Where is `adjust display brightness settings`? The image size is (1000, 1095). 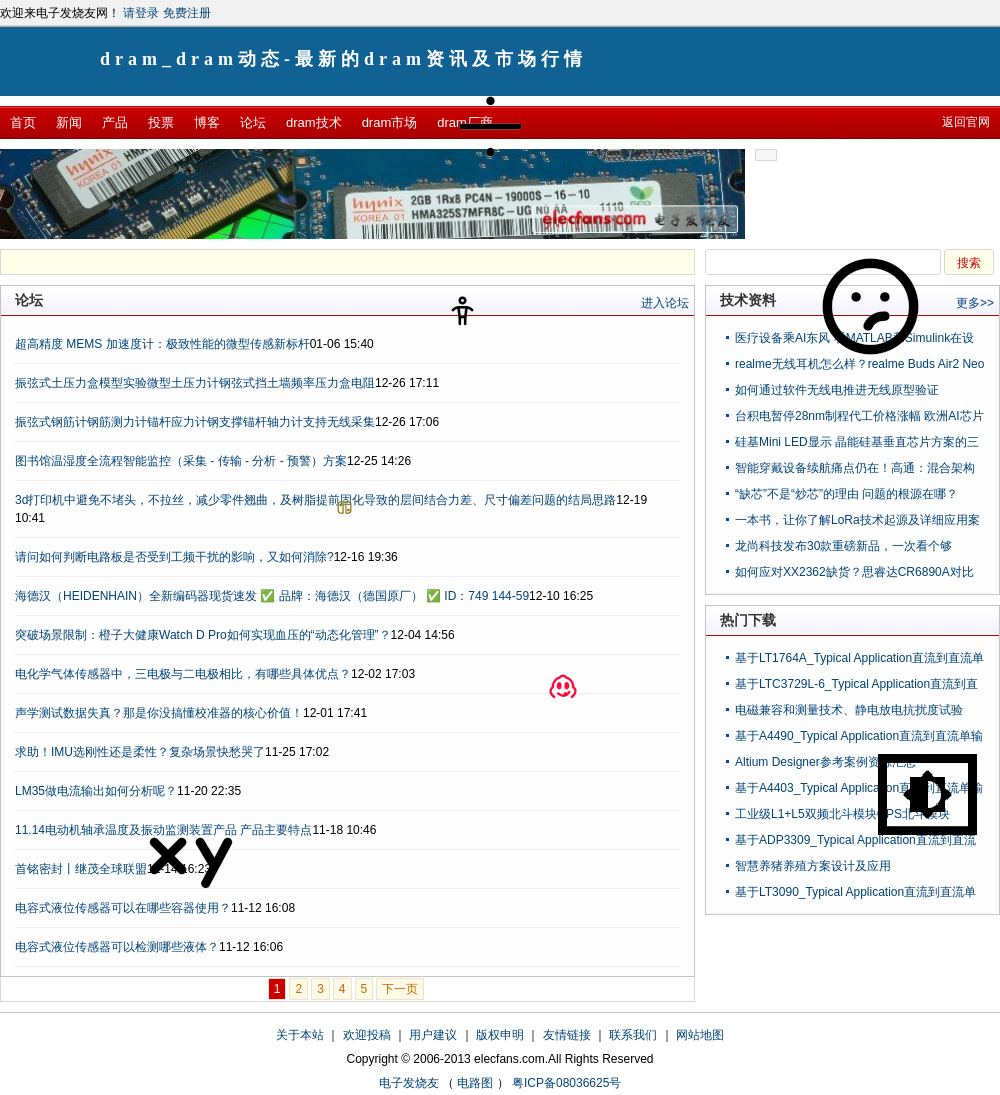
adjust display brightness settings is located at coordinates (927, 794).